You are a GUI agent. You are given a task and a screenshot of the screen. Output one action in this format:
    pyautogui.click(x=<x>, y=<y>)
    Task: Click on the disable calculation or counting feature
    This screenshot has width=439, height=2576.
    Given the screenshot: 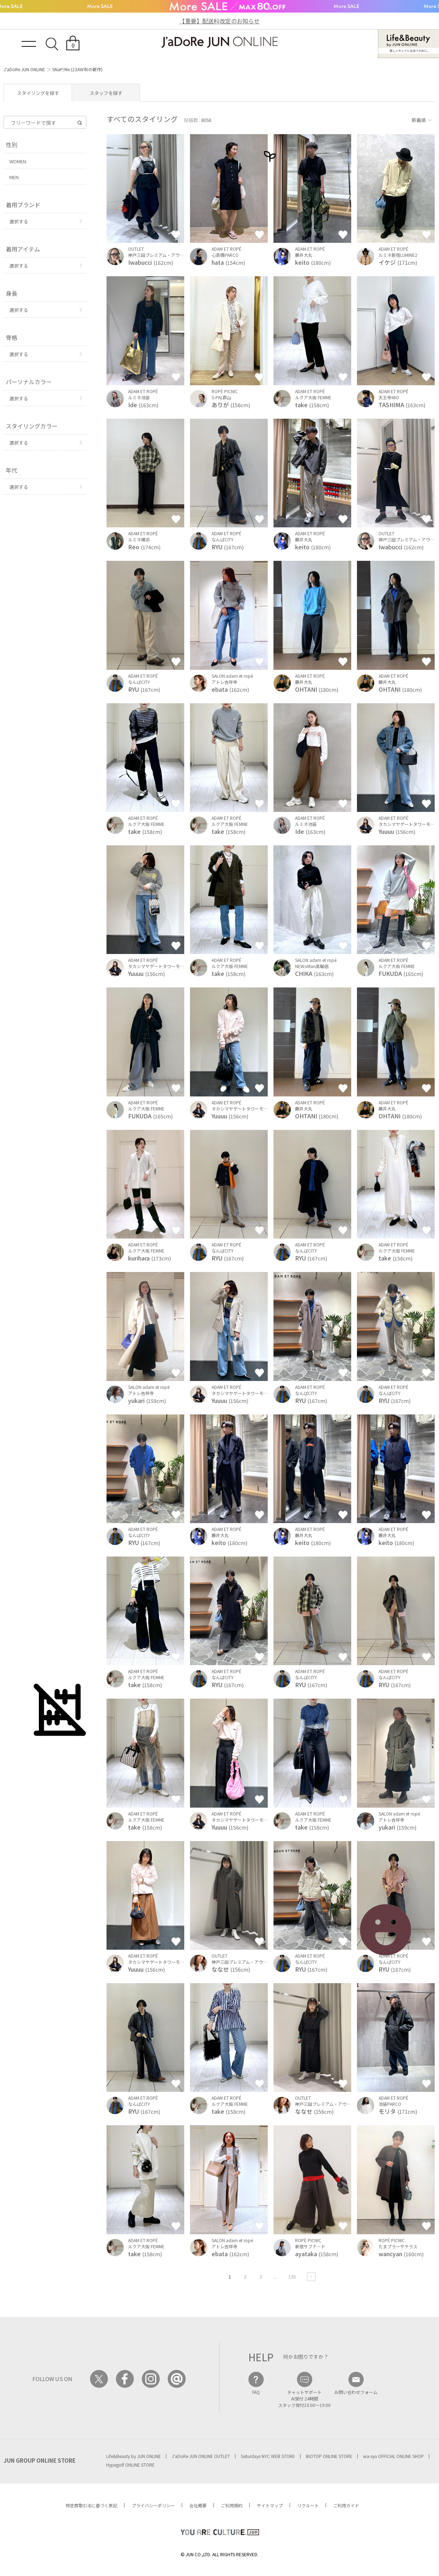 What is the action you would take?
    pyautogui.click(x=60, y=1710)
    